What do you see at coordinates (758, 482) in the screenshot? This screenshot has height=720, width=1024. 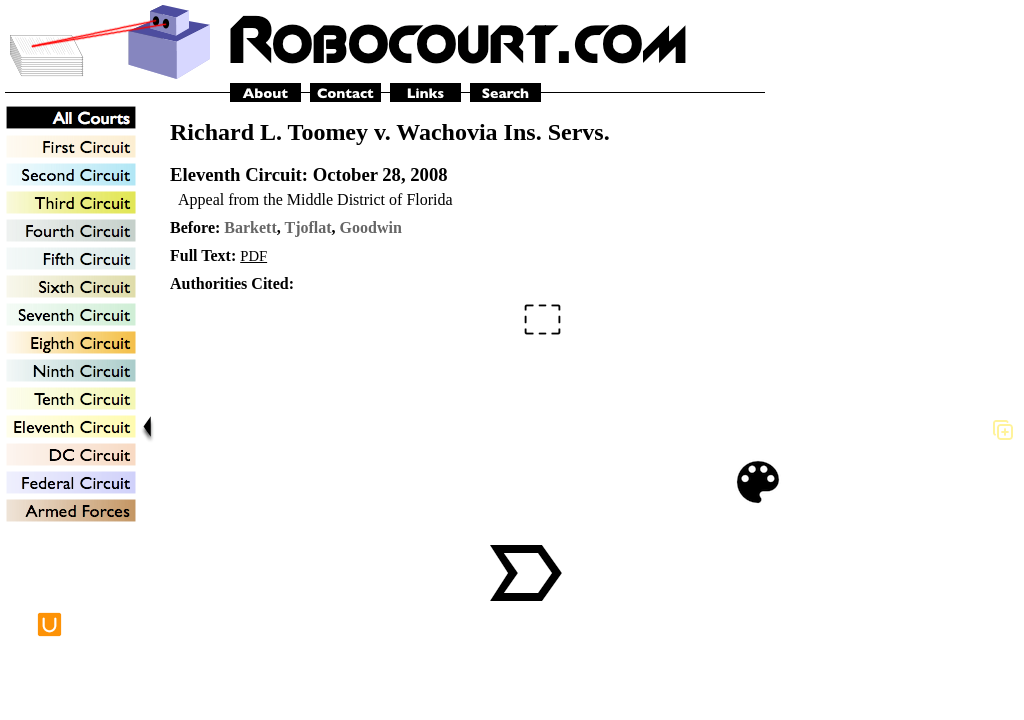 I see `access color or theme customization options` at bounding box center [758, 482].